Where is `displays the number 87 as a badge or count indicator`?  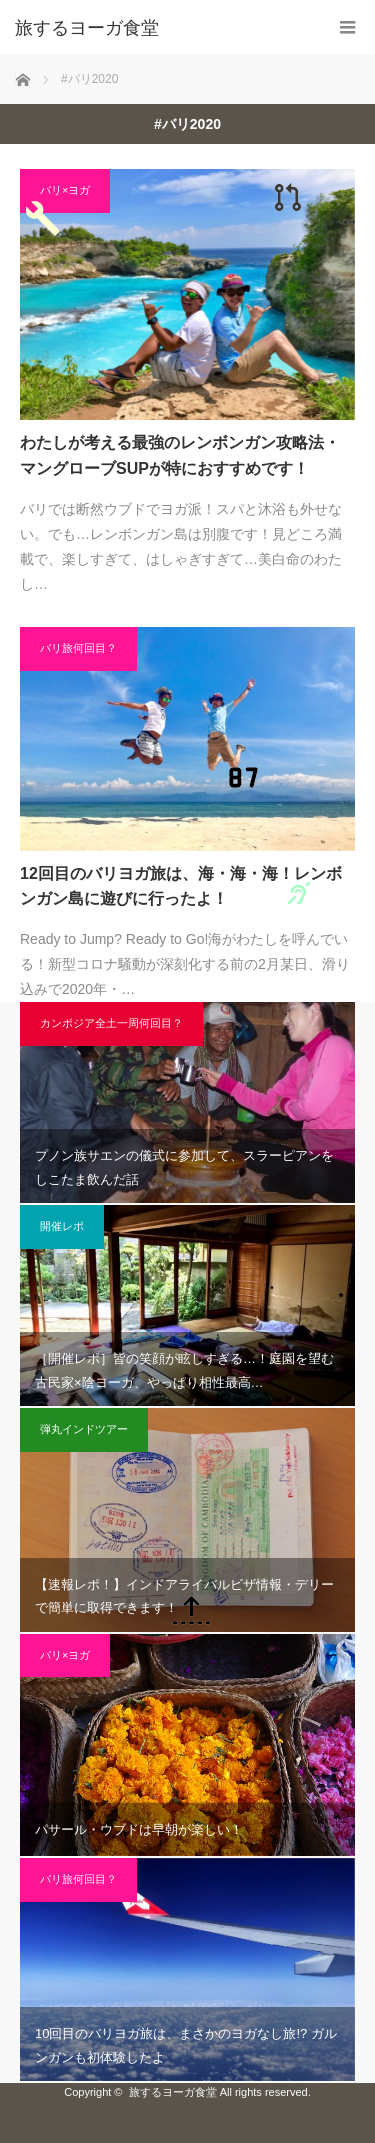
displays the number 87 as a badge or count indicator is located at coordinates (243, 777).